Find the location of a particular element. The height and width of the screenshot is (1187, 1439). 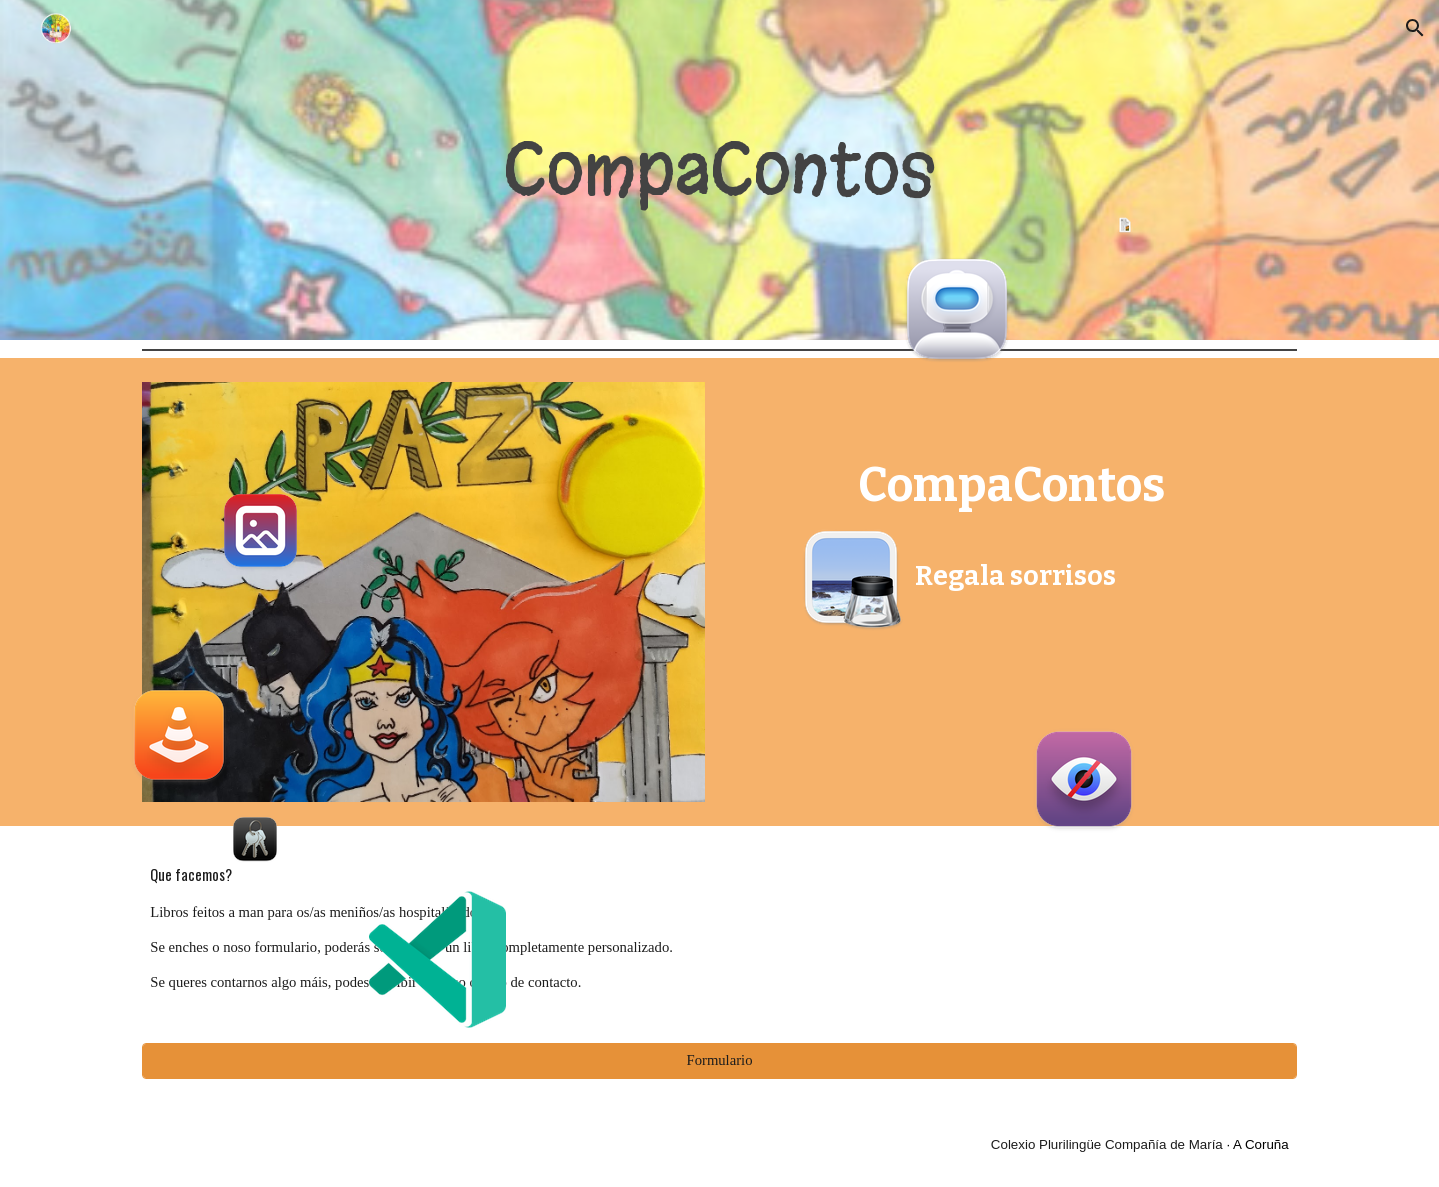

open keychain access to manage saved passwords is located at coordinates (255, 839).